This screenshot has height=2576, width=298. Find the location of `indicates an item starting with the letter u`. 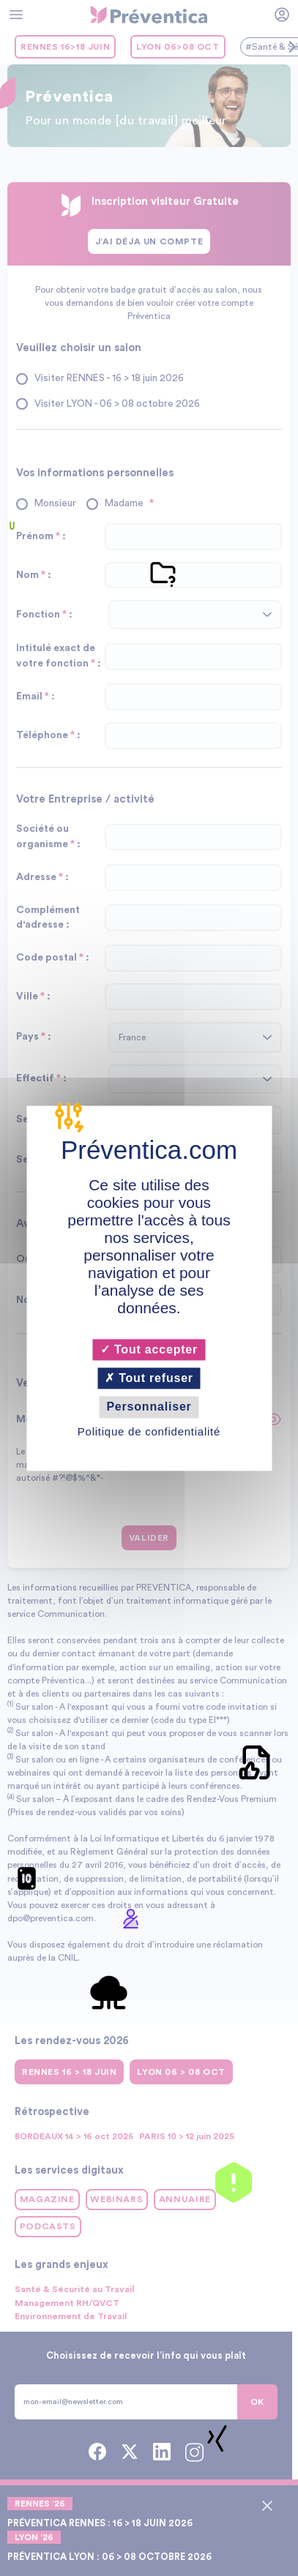

indicates an item starting with the letter u is located at coordinates (12, 525).